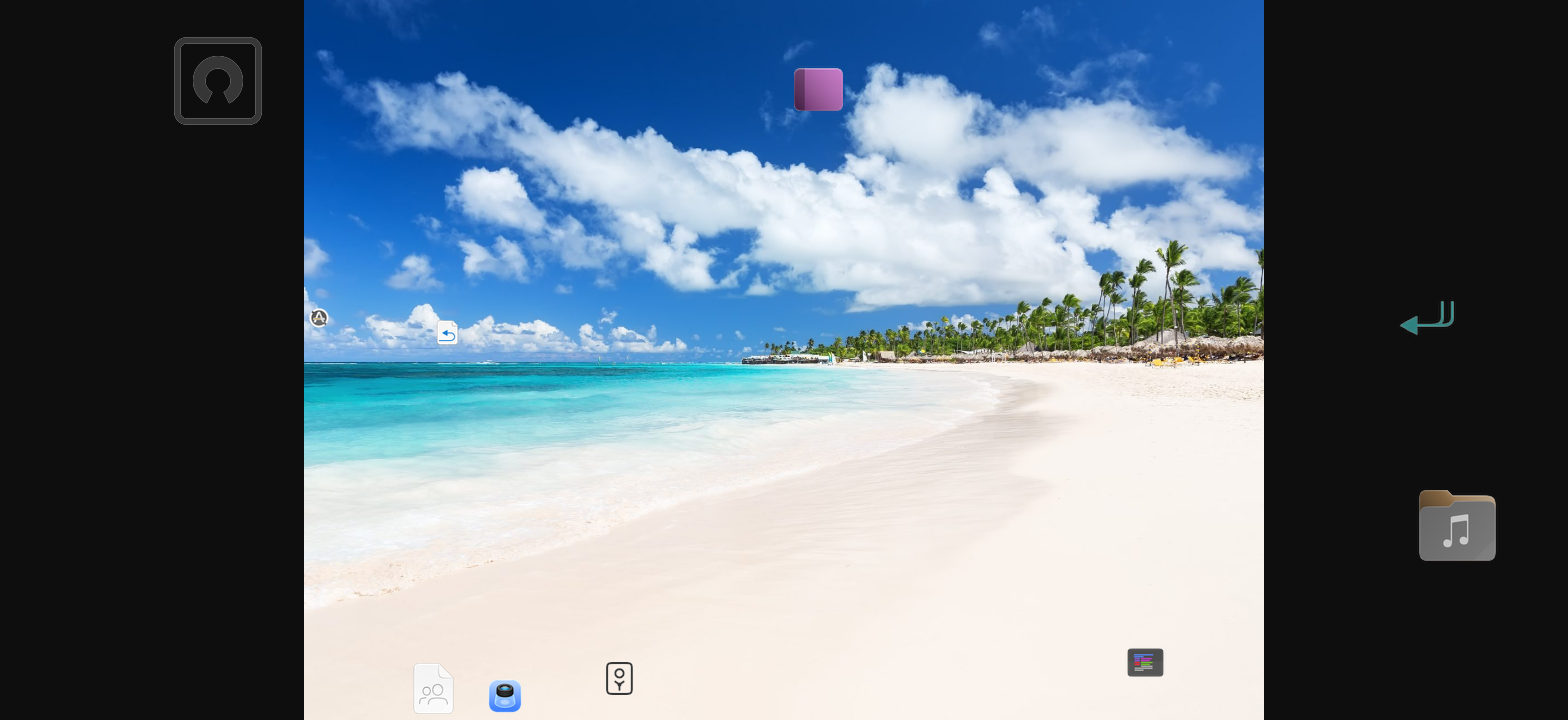 This screenshot has height=720, width=1568. Describe the element at coordinates (1457, 525) in the screenshot. I see `open your music folder` at that location.